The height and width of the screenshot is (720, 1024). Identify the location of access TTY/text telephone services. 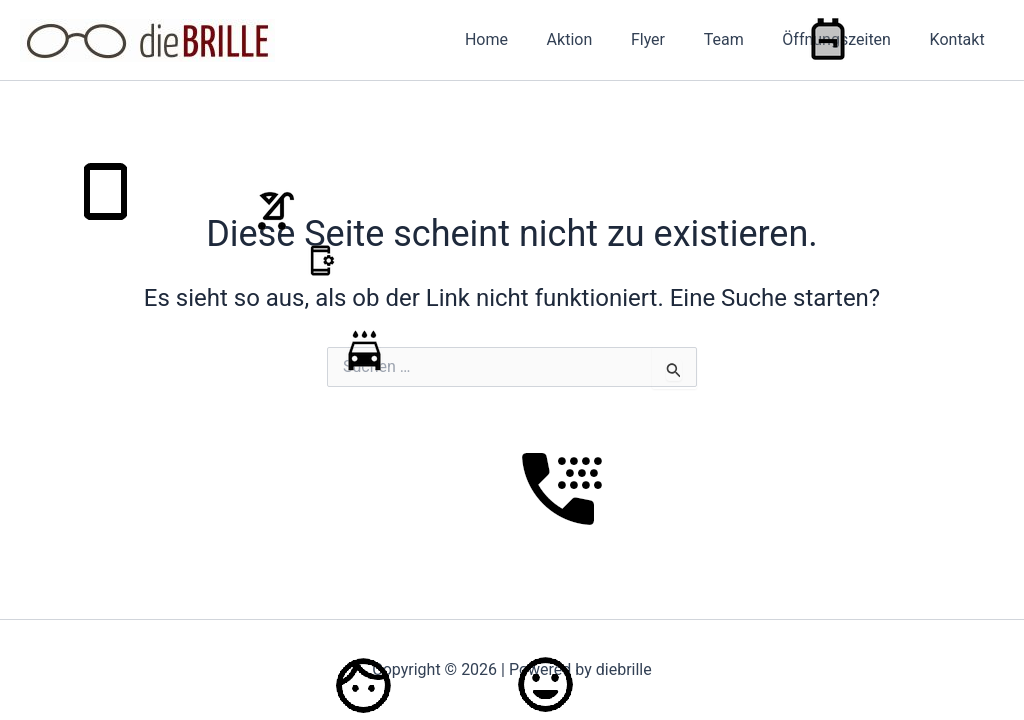
(562, 489).